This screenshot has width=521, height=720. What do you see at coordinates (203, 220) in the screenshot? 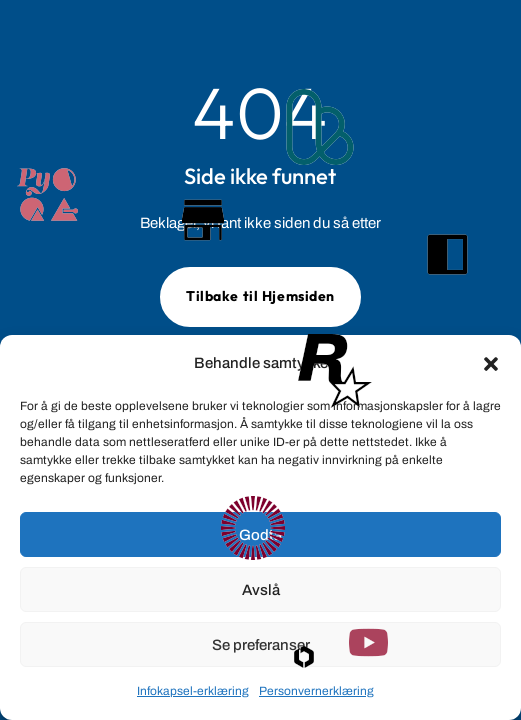
I see `open the home assistant community store` at bounding box center [203, 220].